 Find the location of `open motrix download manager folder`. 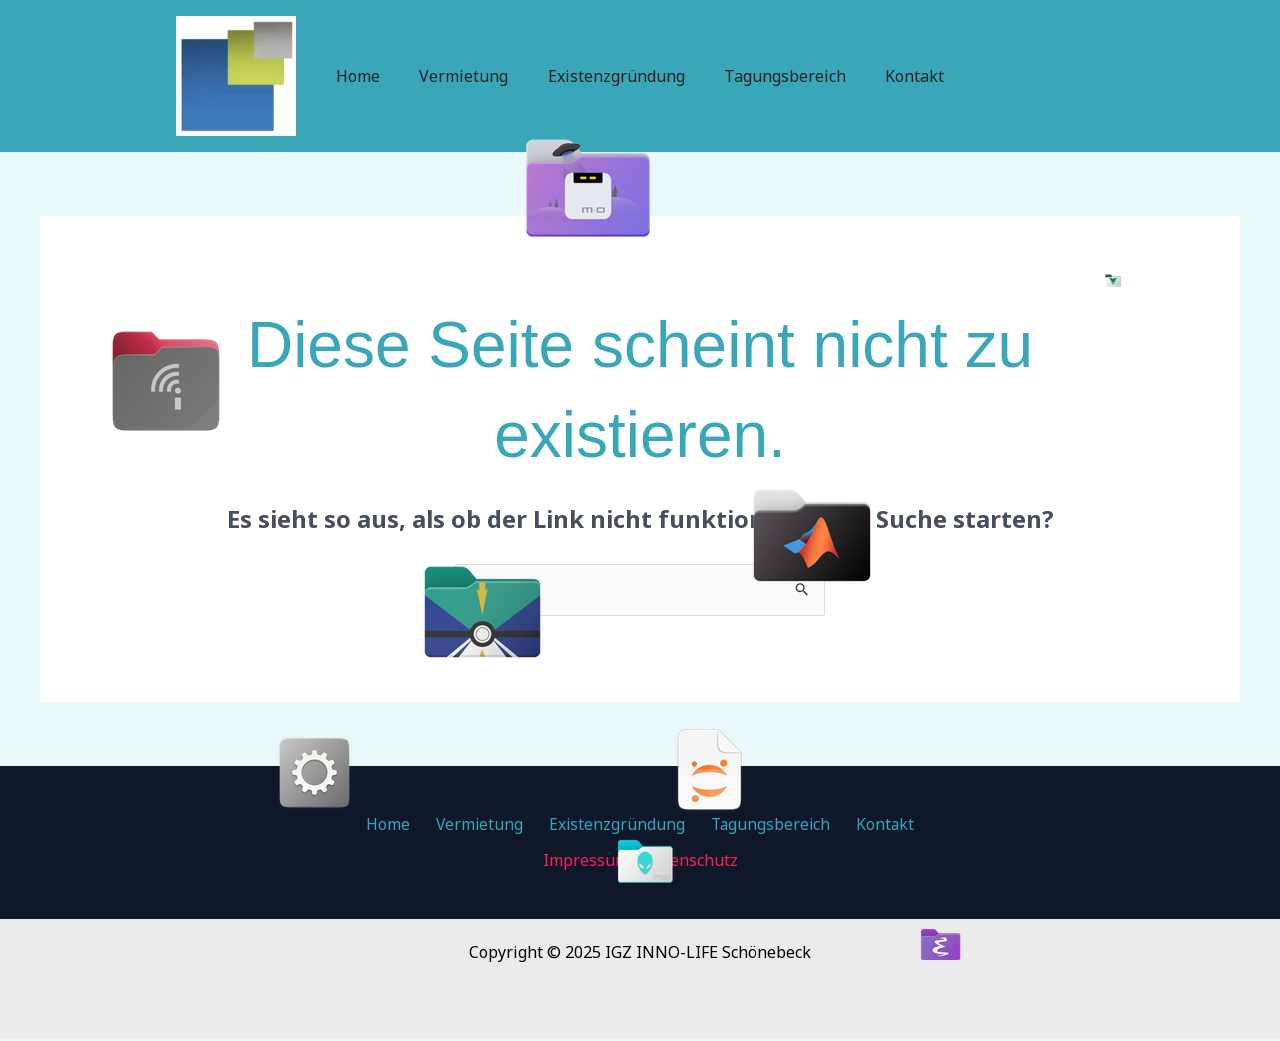

open motrix download manager folder is located at coordinates (587, 193).